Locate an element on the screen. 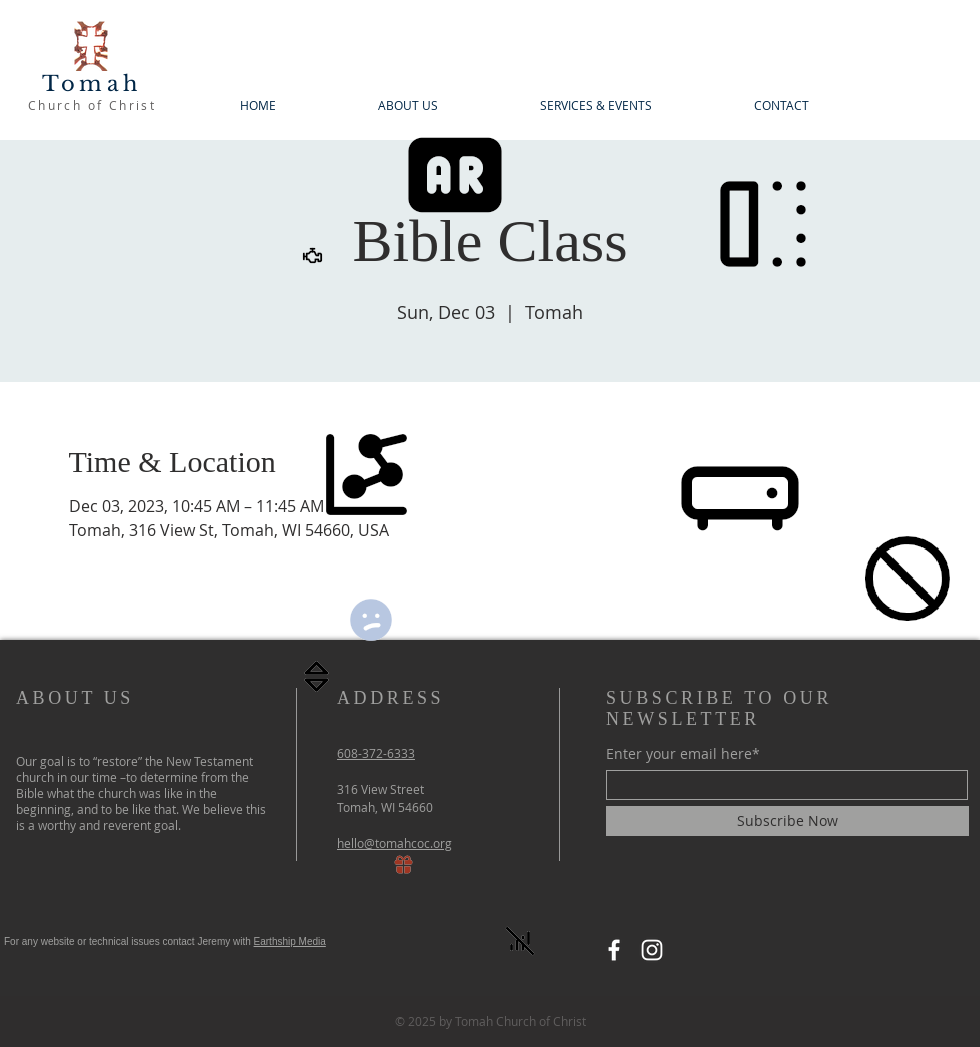 The width and height of the screenshot is (980, 1047). expand or collapse a dropdown menu is located at coordinates (316, 676).